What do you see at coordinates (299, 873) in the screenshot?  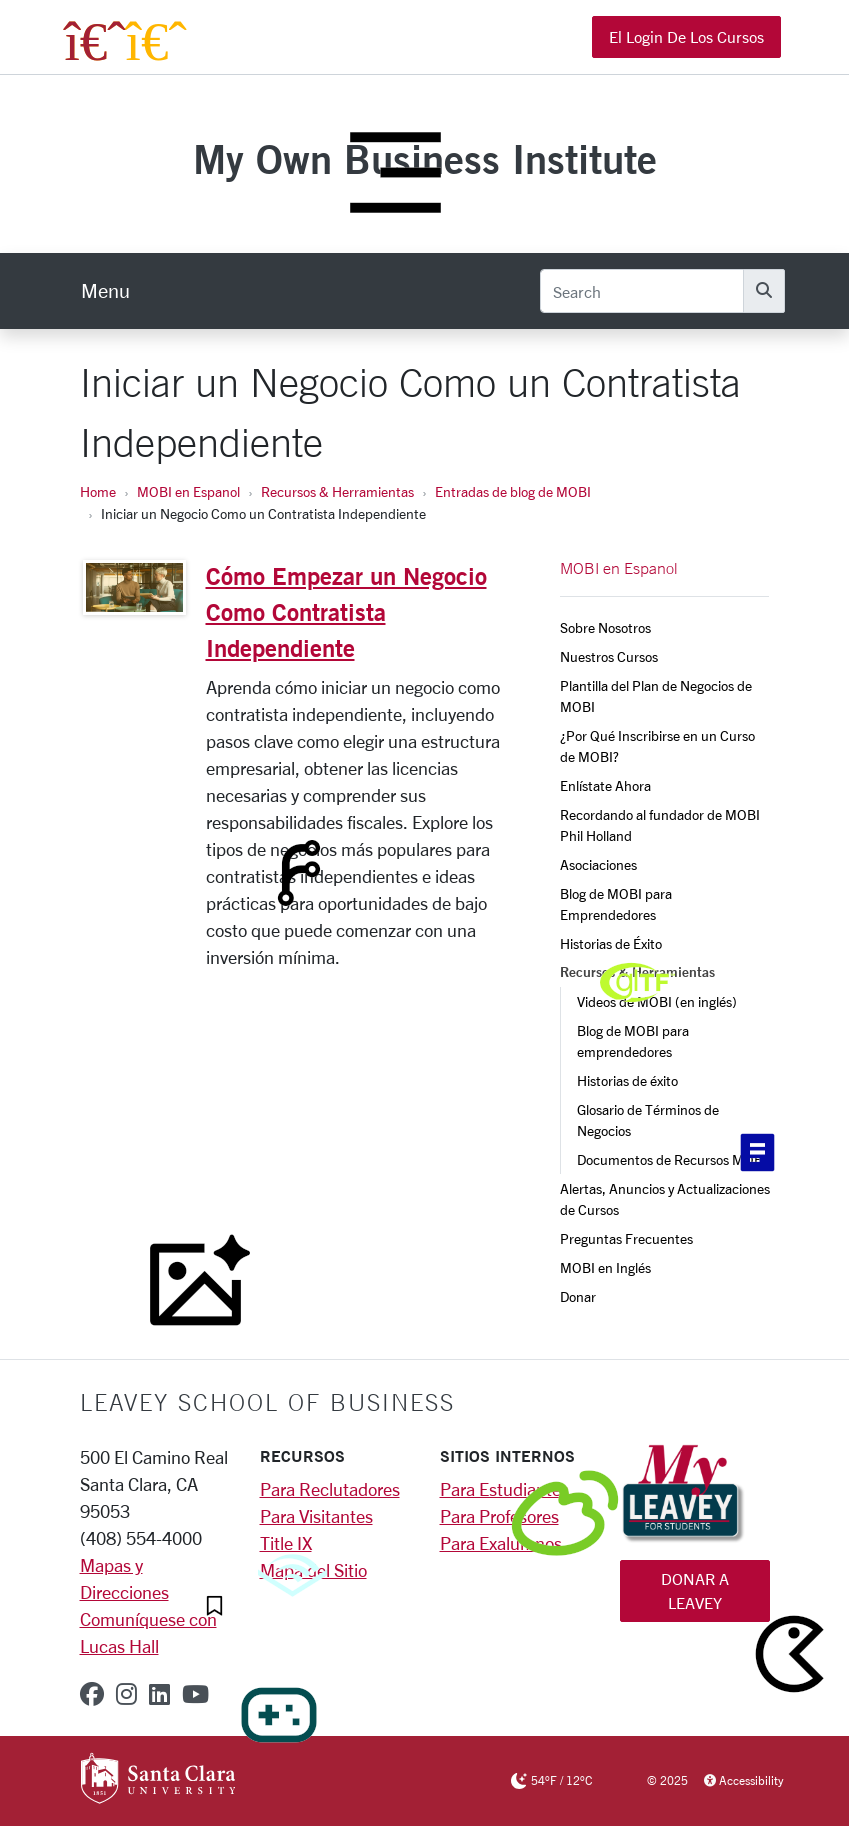 I see `open forgejo git repository` at bounding box center [299, 873].